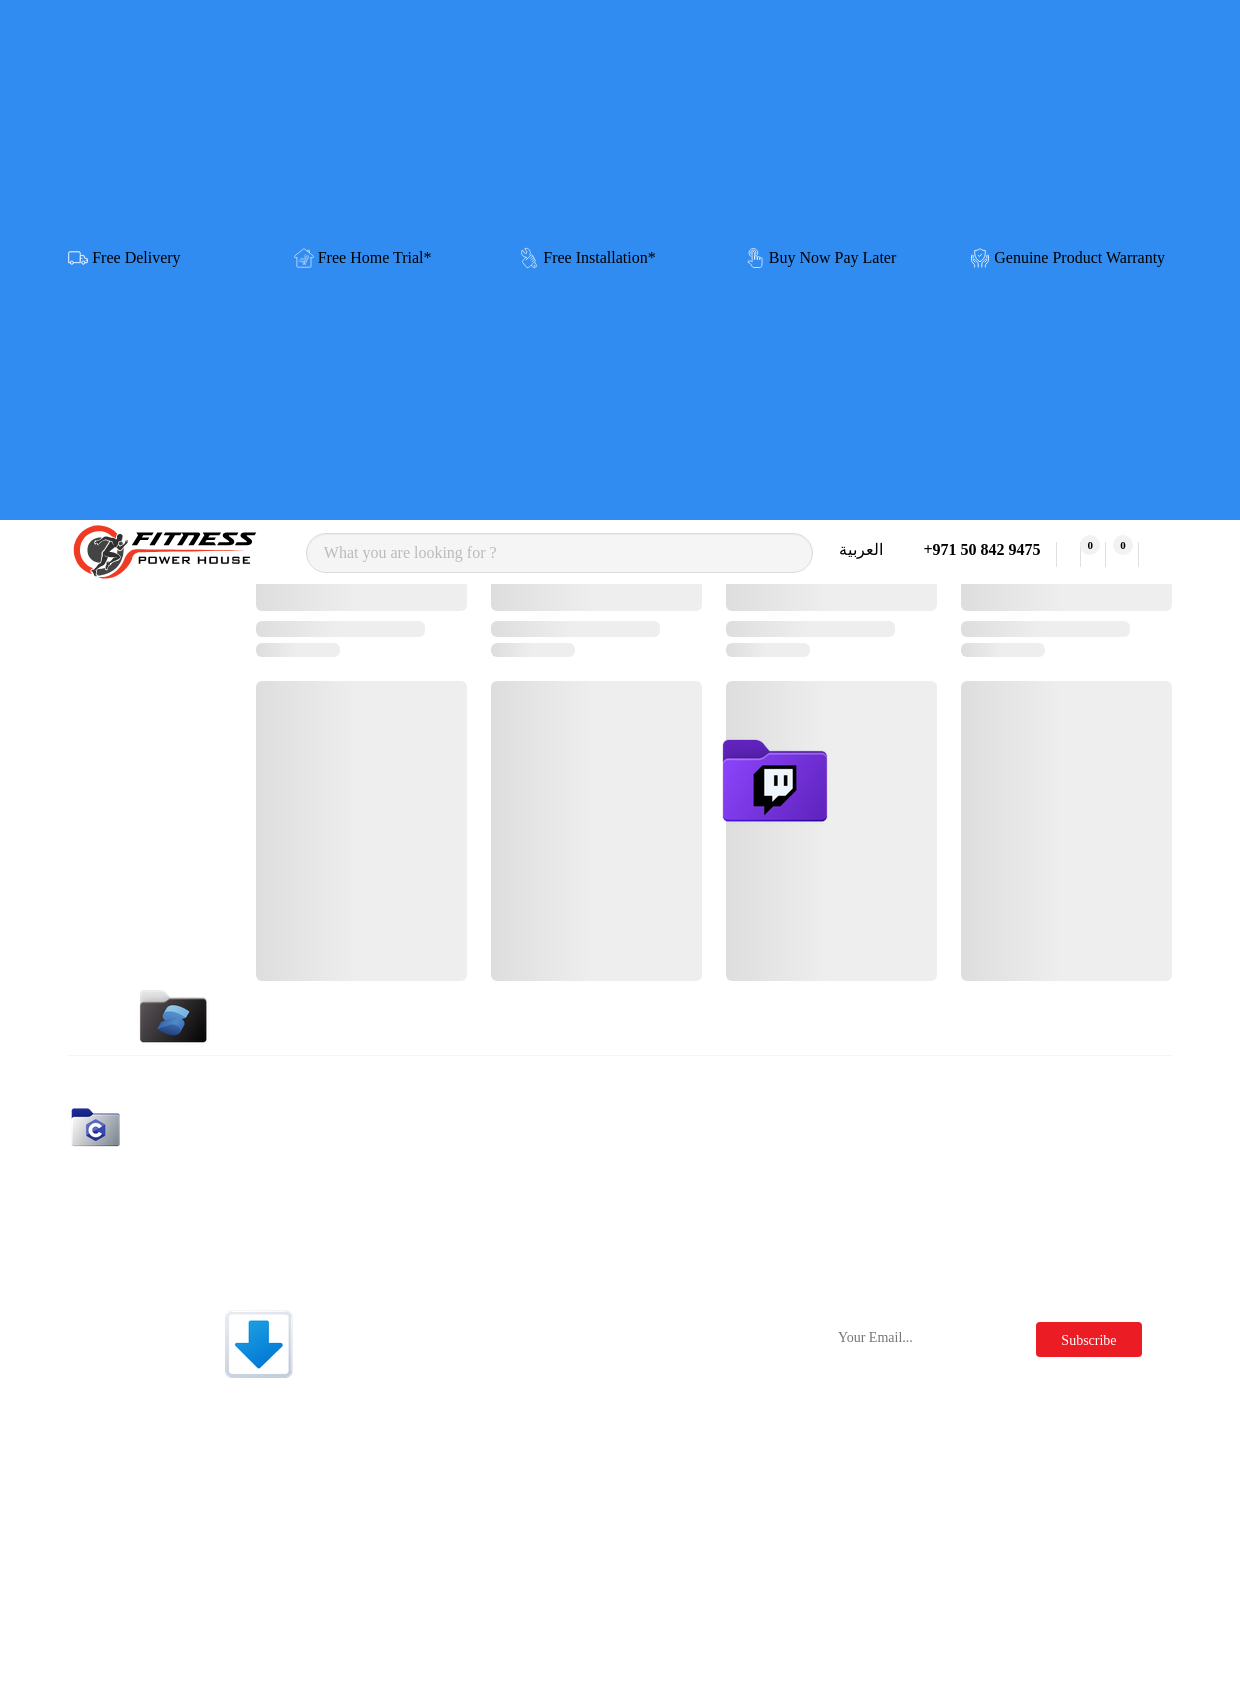 This screenshot has height=1690, width=1240. What do you see at coordinates (774, 783) in the screenshot?
I see `open folder containing Twitch-related files` at bounding box center [774, 783].